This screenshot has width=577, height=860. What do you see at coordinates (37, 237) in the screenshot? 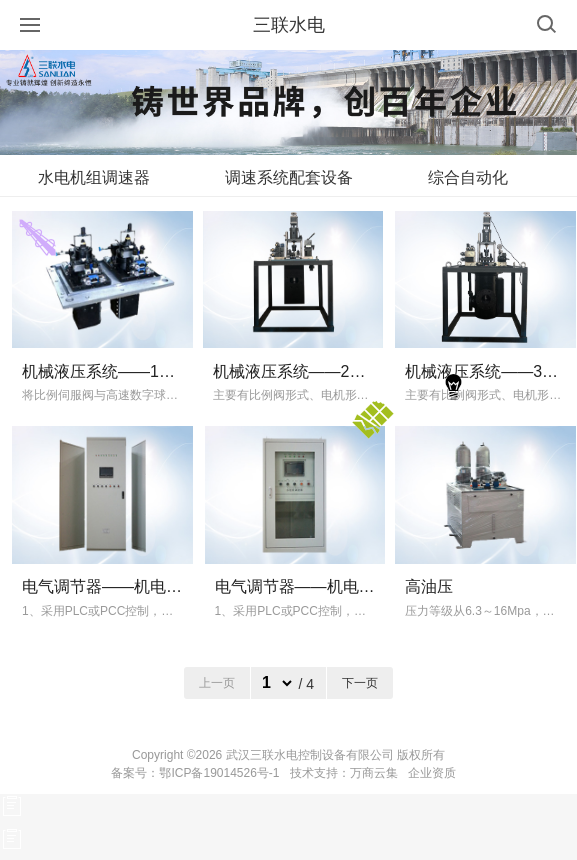
I see `activate wave or beam attack` at bounding box center [37, 237].